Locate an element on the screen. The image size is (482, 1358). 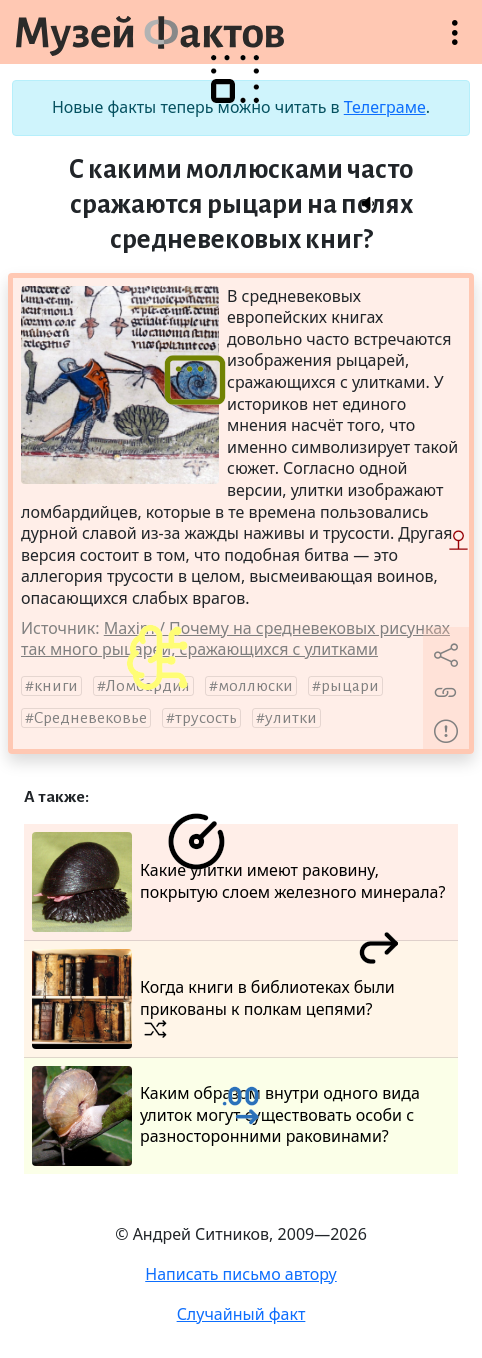
mark a location on the map is located at coordinates (458, 540).